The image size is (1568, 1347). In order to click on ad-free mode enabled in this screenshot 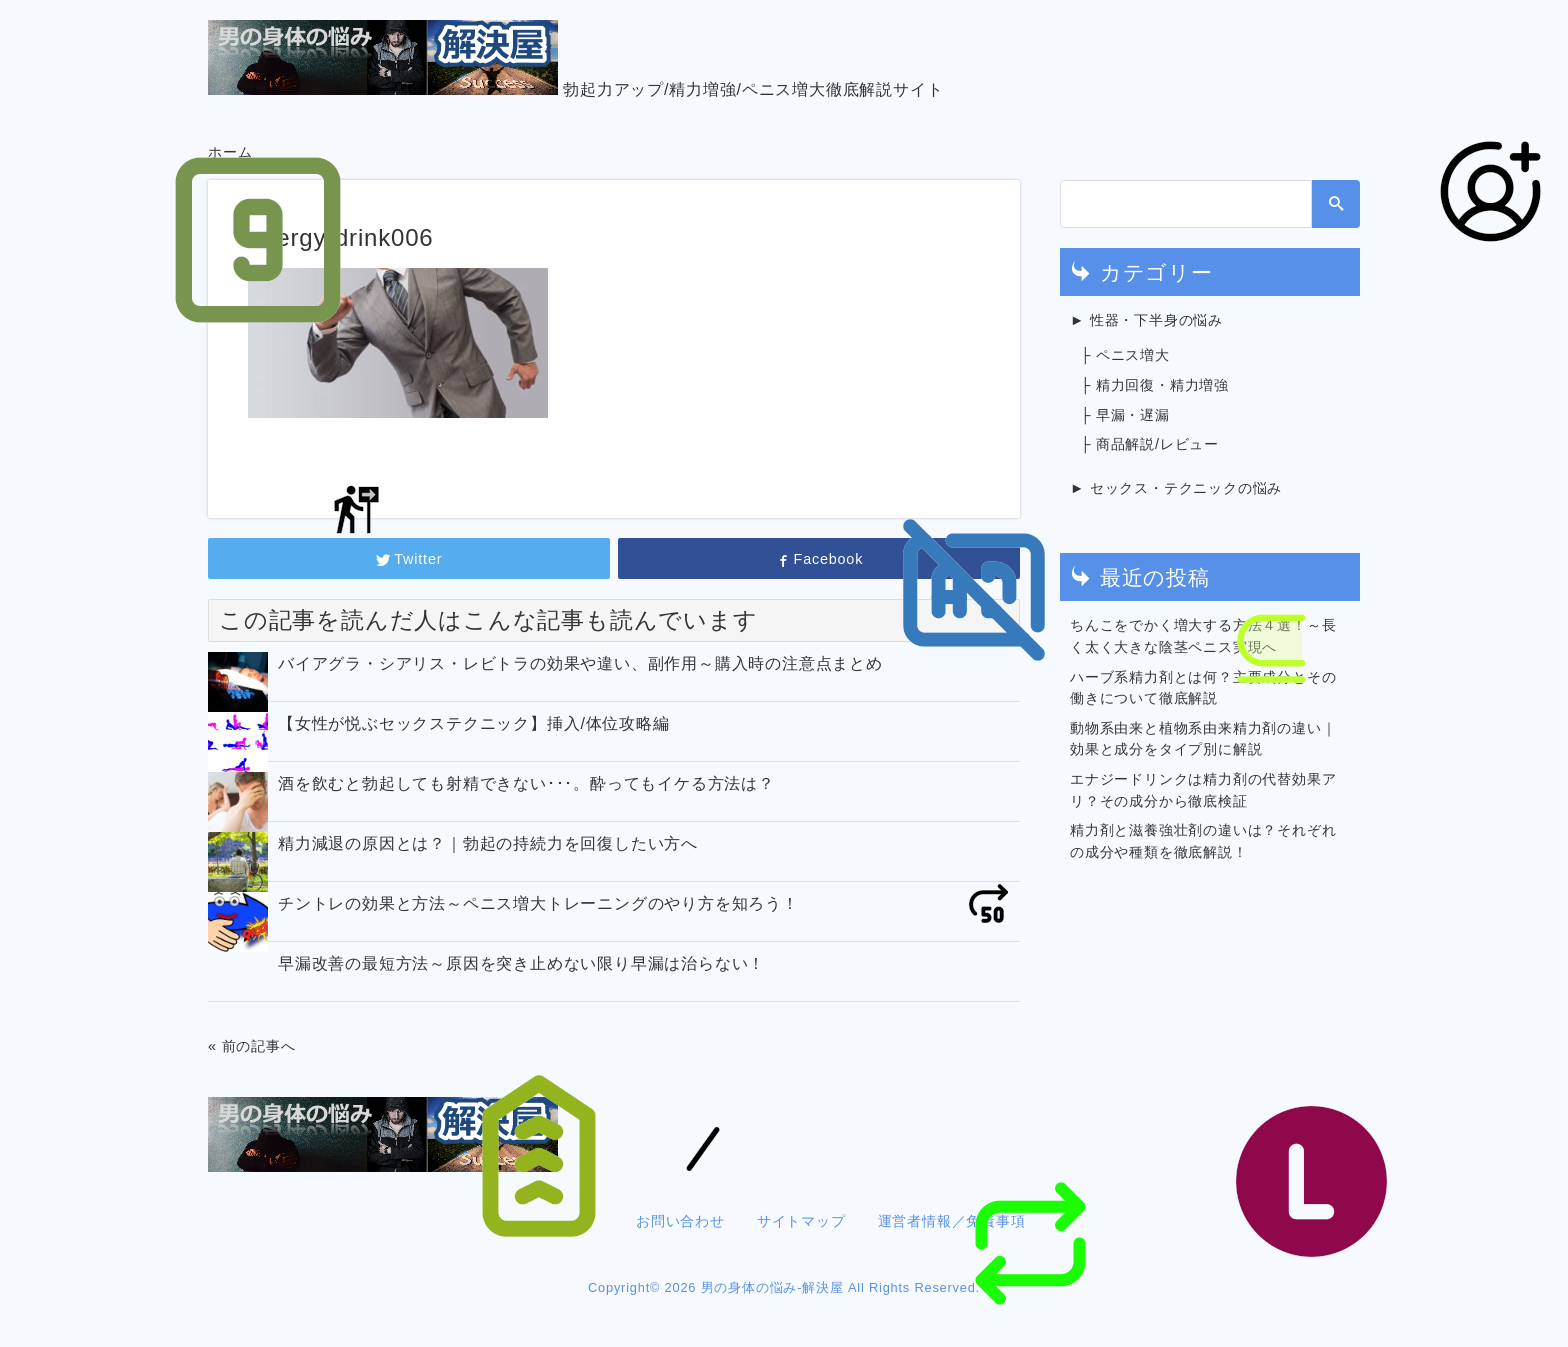, I will do `click(974, 590)`.